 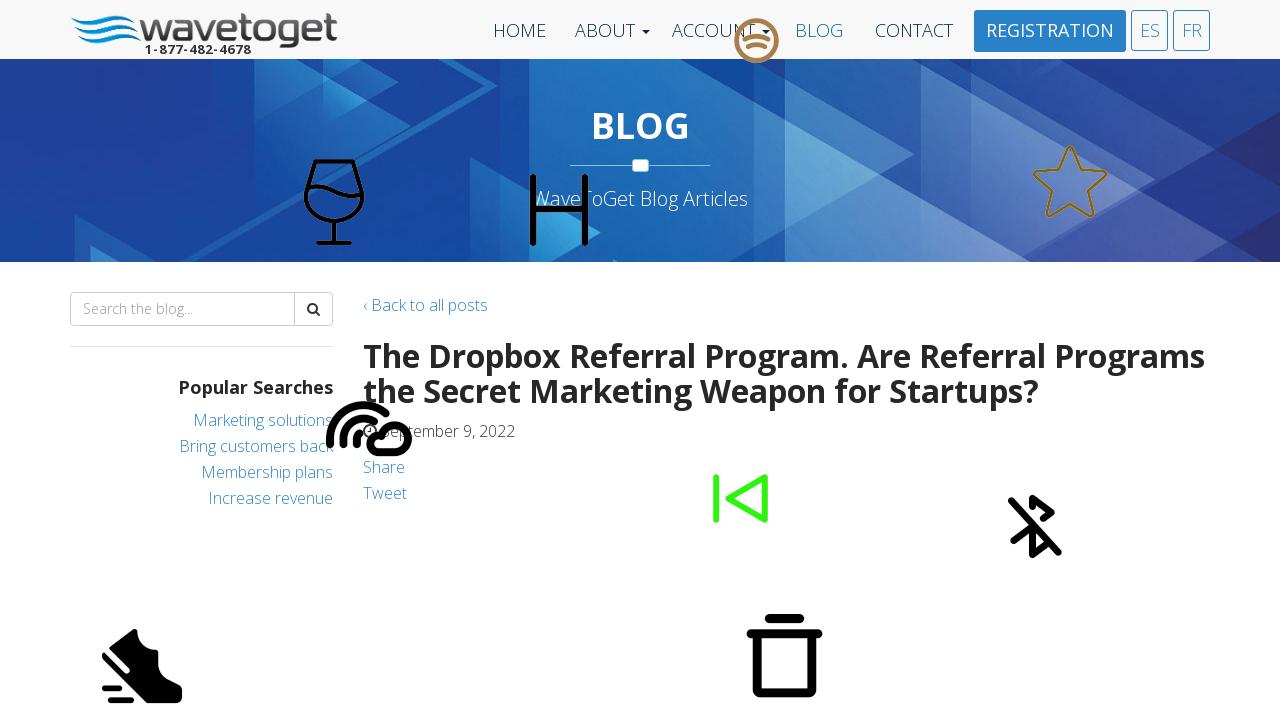 I want to click on add to favorites, so click(x=1070, y=183).